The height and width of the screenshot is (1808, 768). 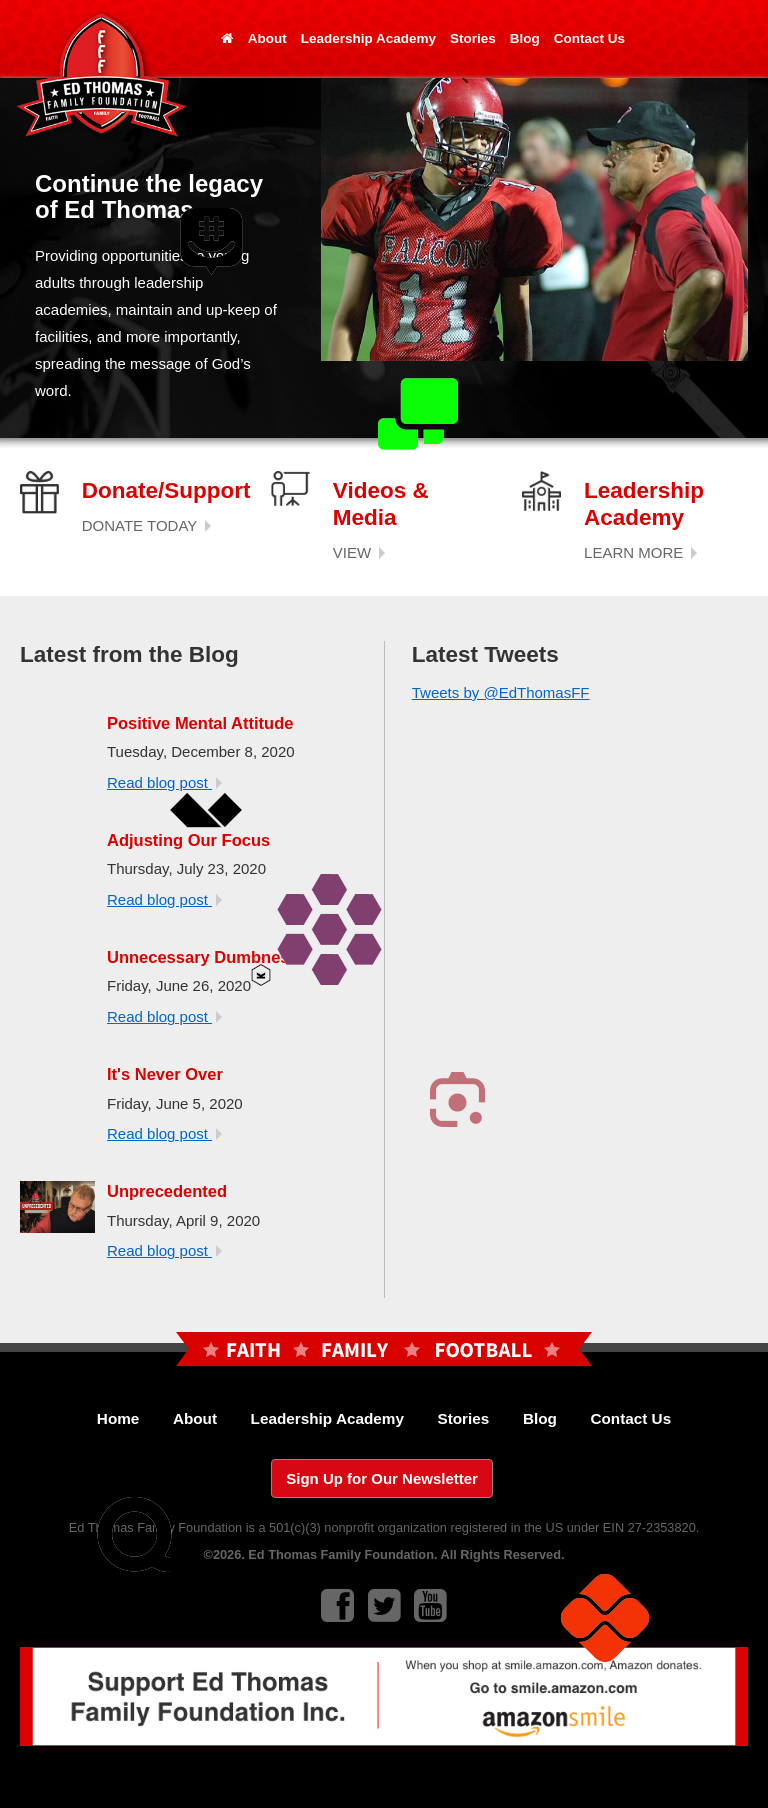 What do you see at coordinates (418, 414) in the screenshot?
I see `open duplicati backup software` at bounding box center [418, 414].